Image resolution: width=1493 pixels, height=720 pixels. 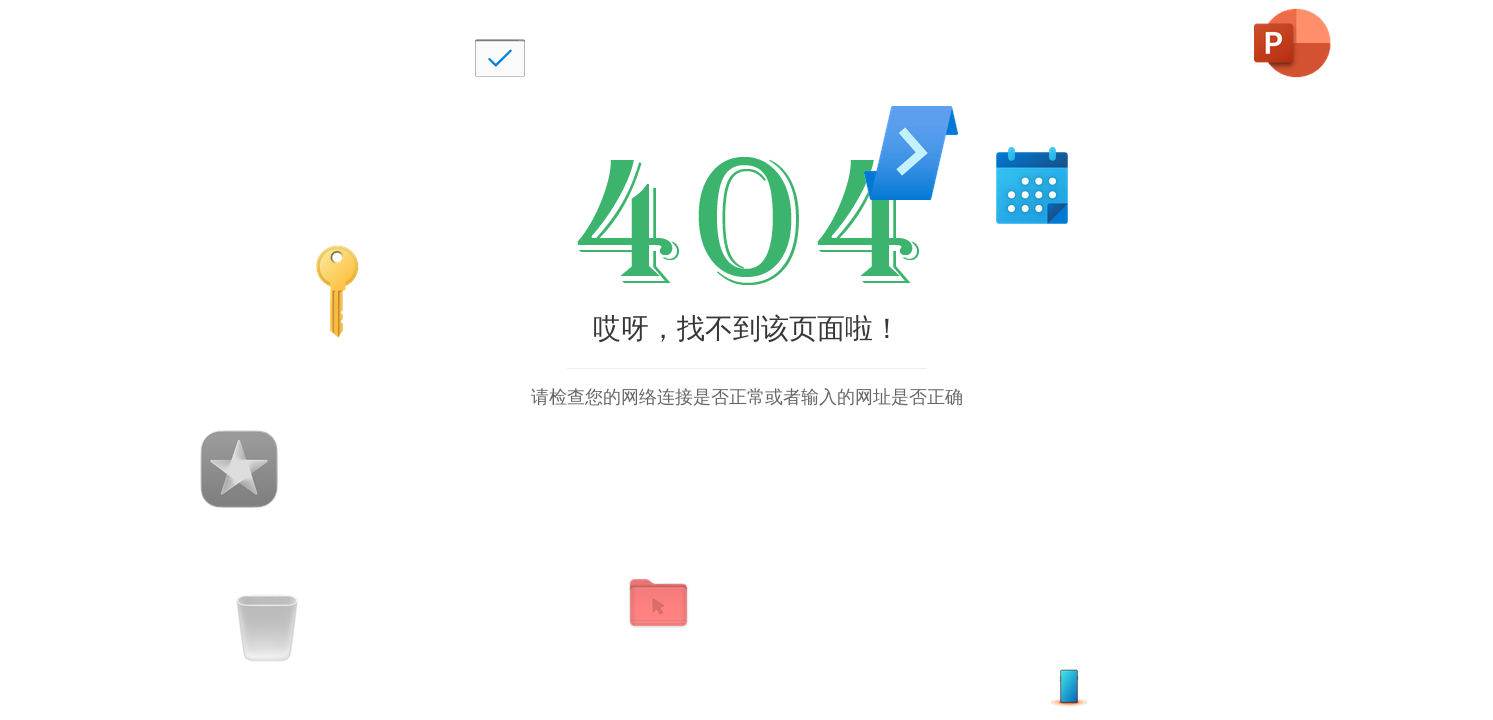 What do you see at coordinates (1293, 43) in the screenshot?
I see `open Microsoft PowerPoint` at bounding box center [1293, 43].